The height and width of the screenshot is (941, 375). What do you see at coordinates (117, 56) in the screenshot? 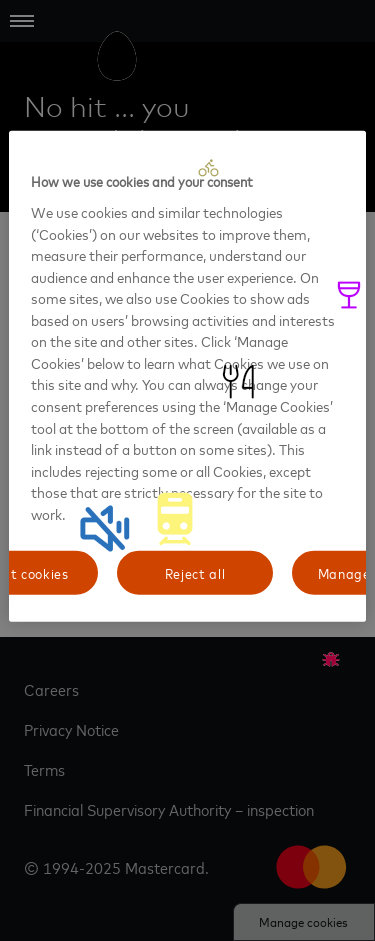
I see `indicates egg or egg-related content` at bounding box center [117, 56].